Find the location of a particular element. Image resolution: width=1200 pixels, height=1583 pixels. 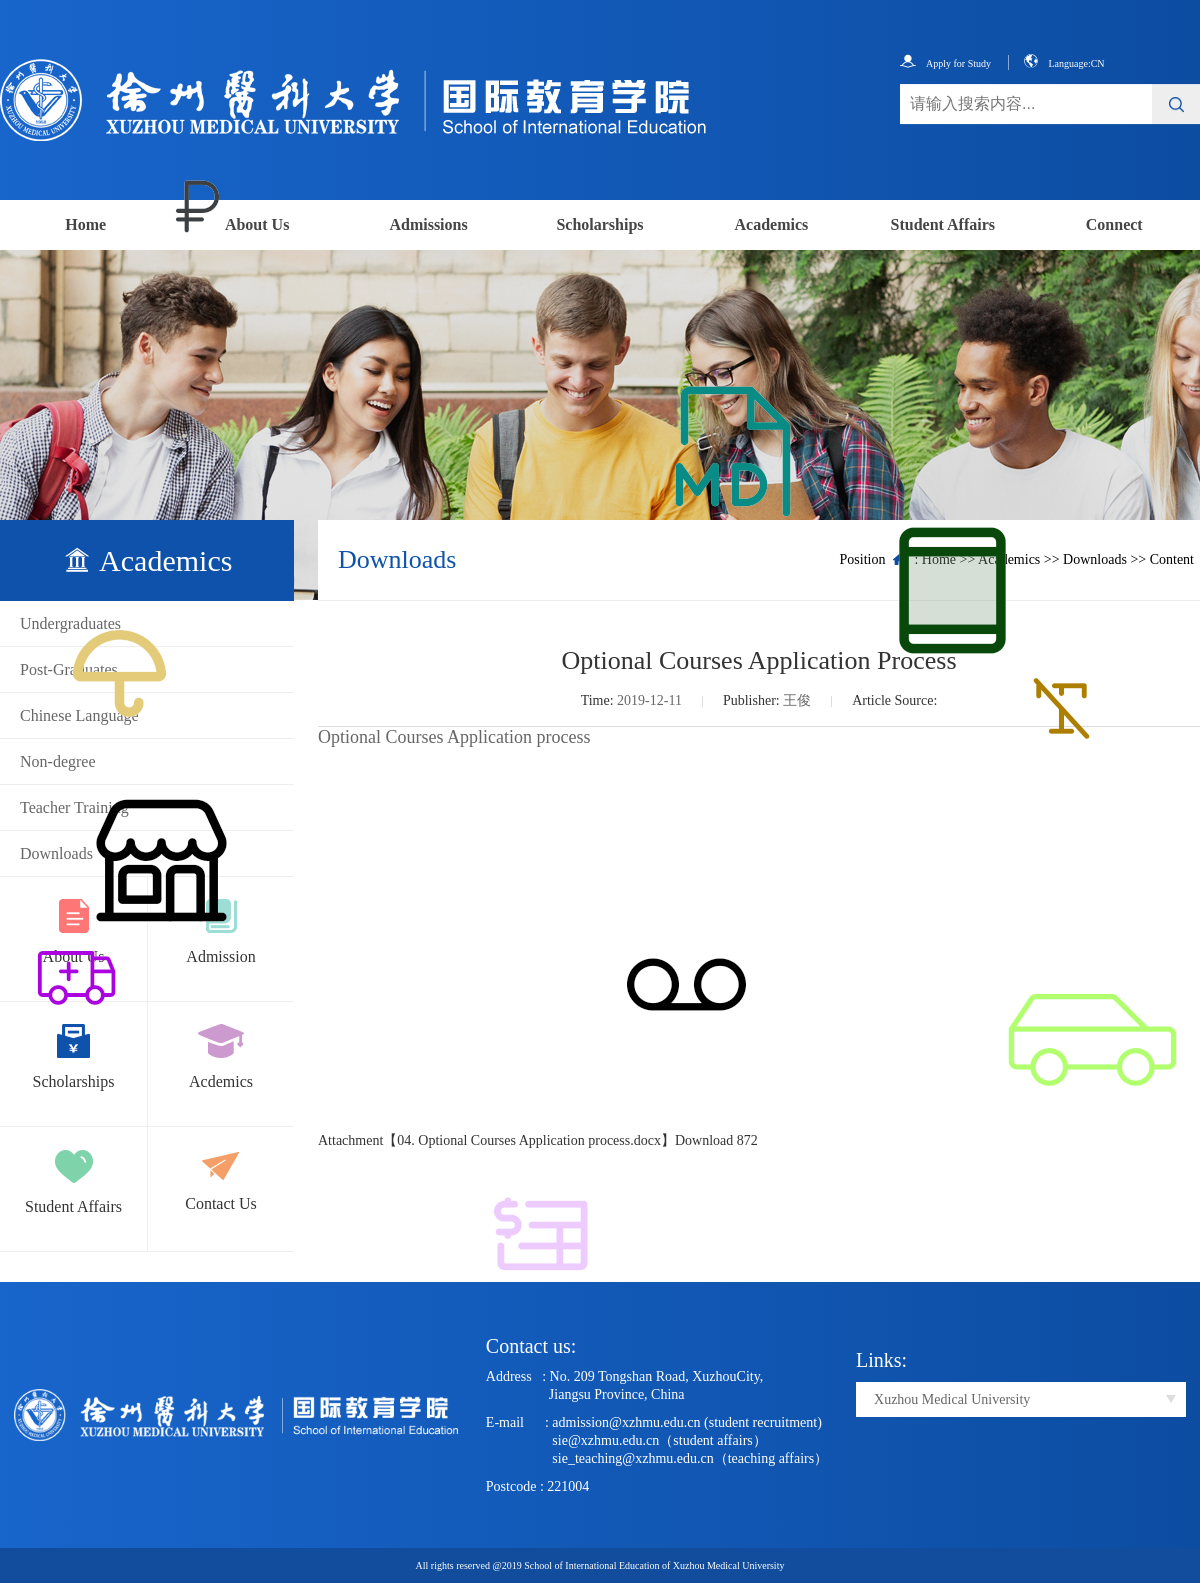

browse or access the store is located at coordinates (161, 860).